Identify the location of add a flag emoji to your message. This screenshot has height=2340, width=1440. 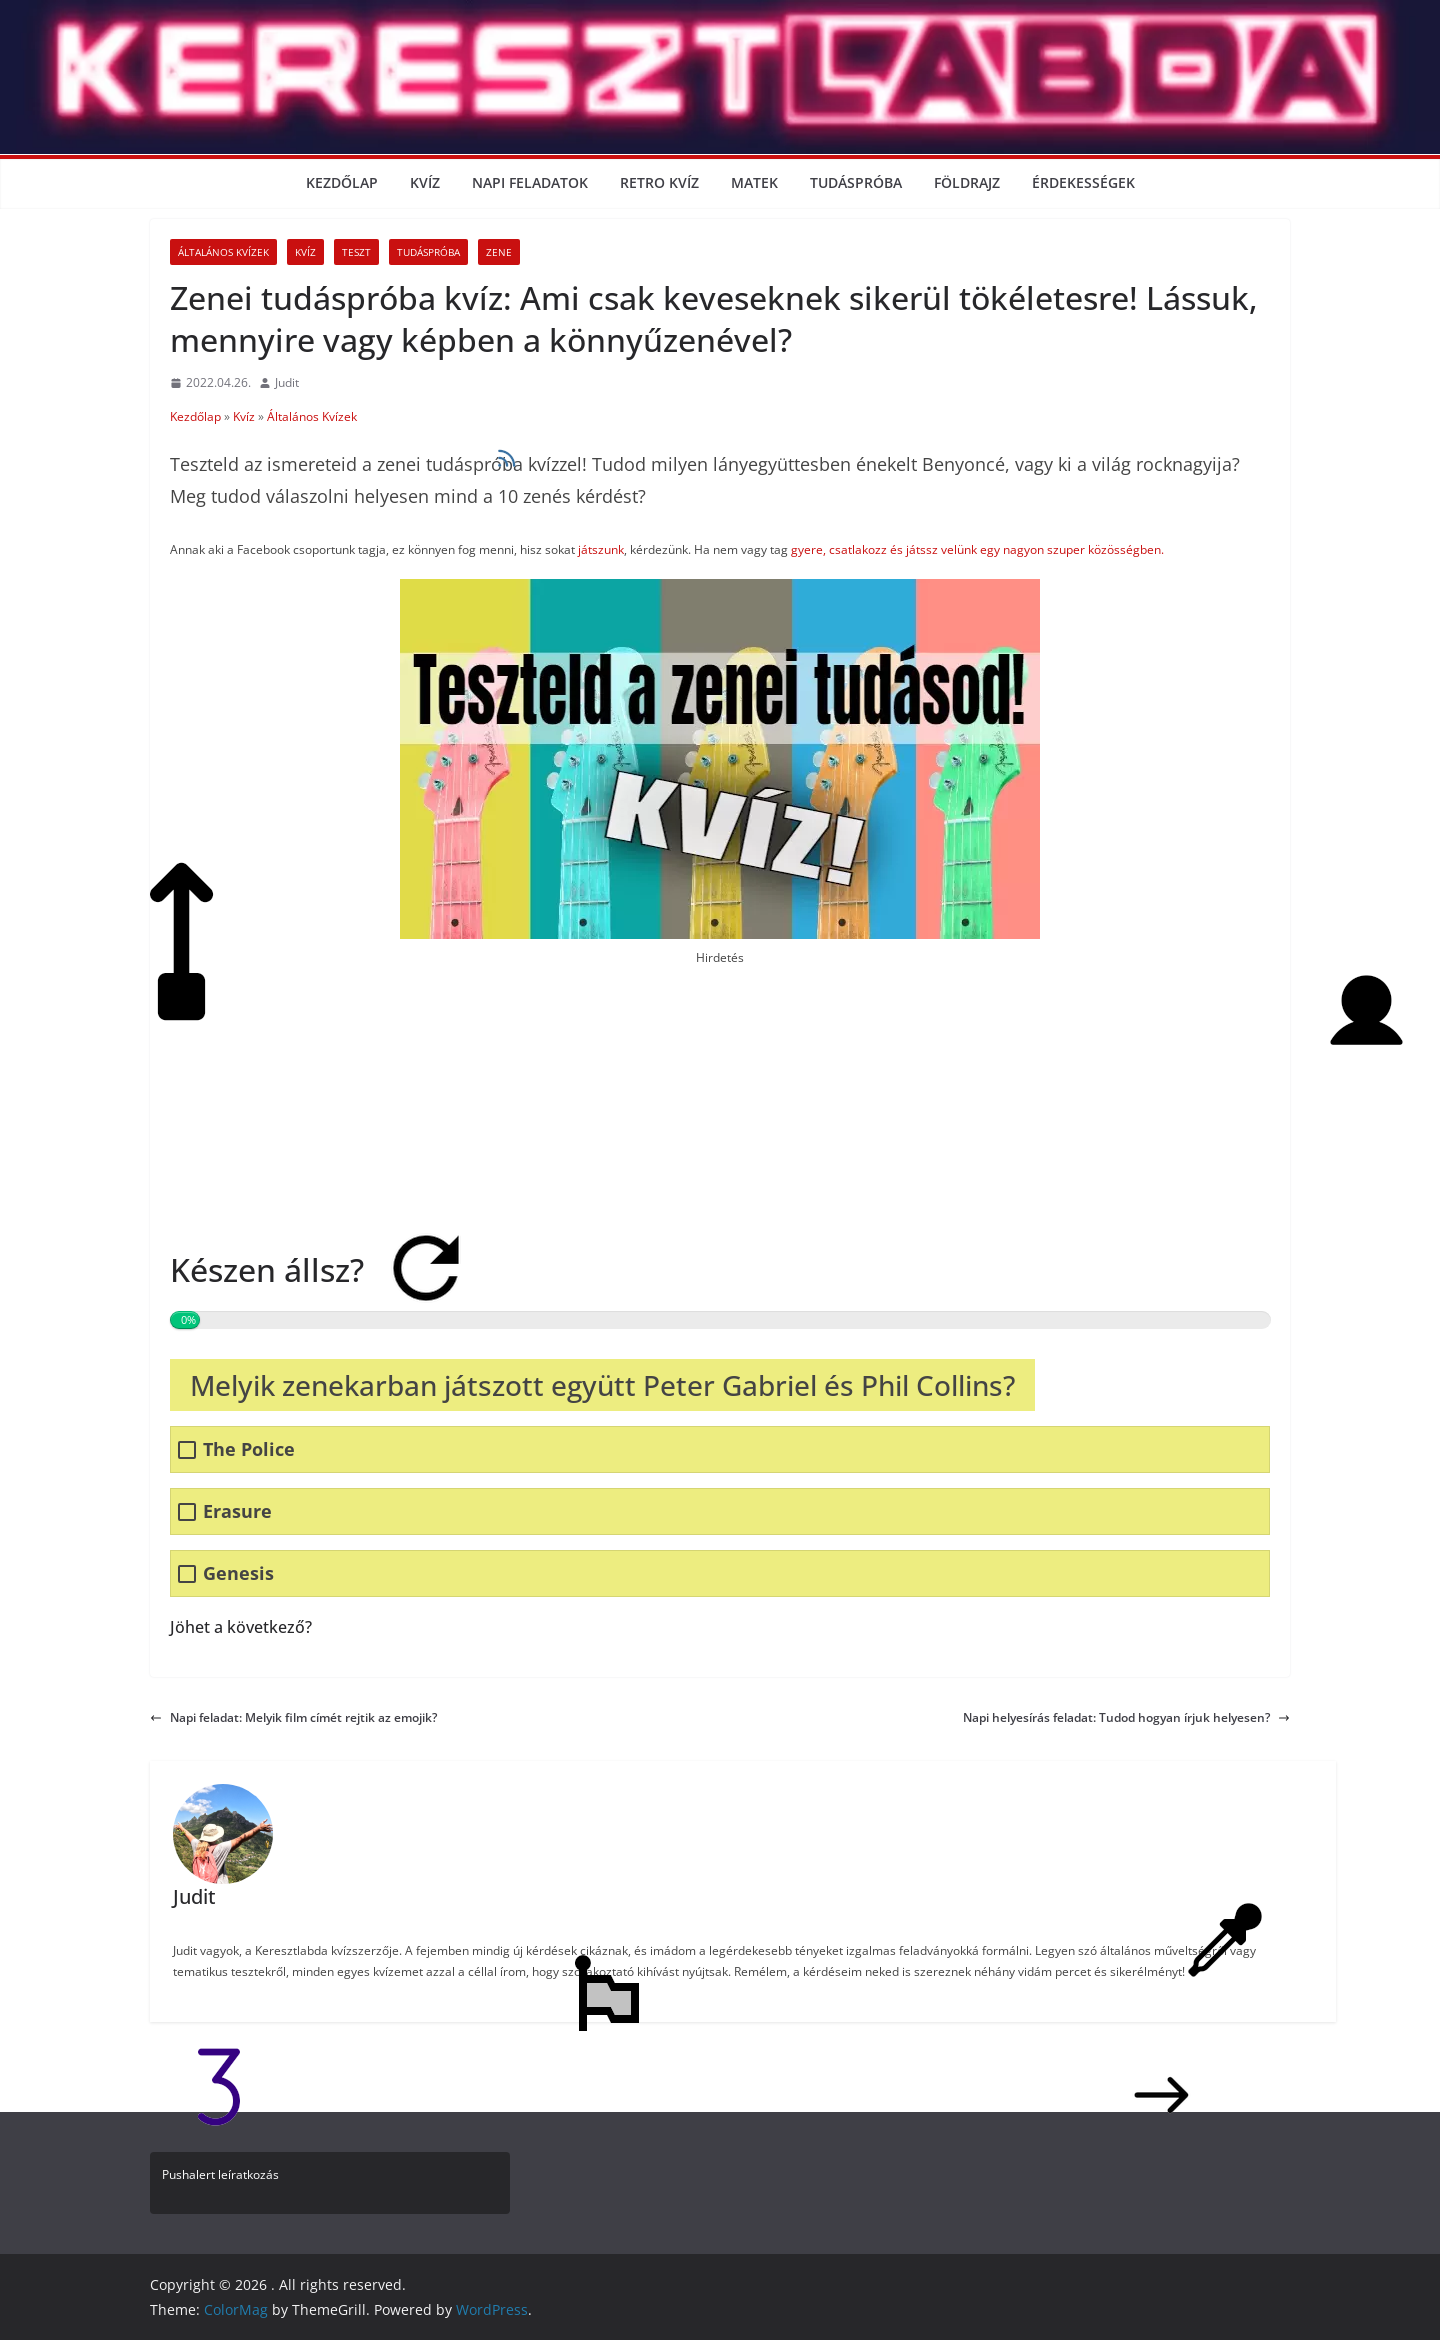
(607, 1995).